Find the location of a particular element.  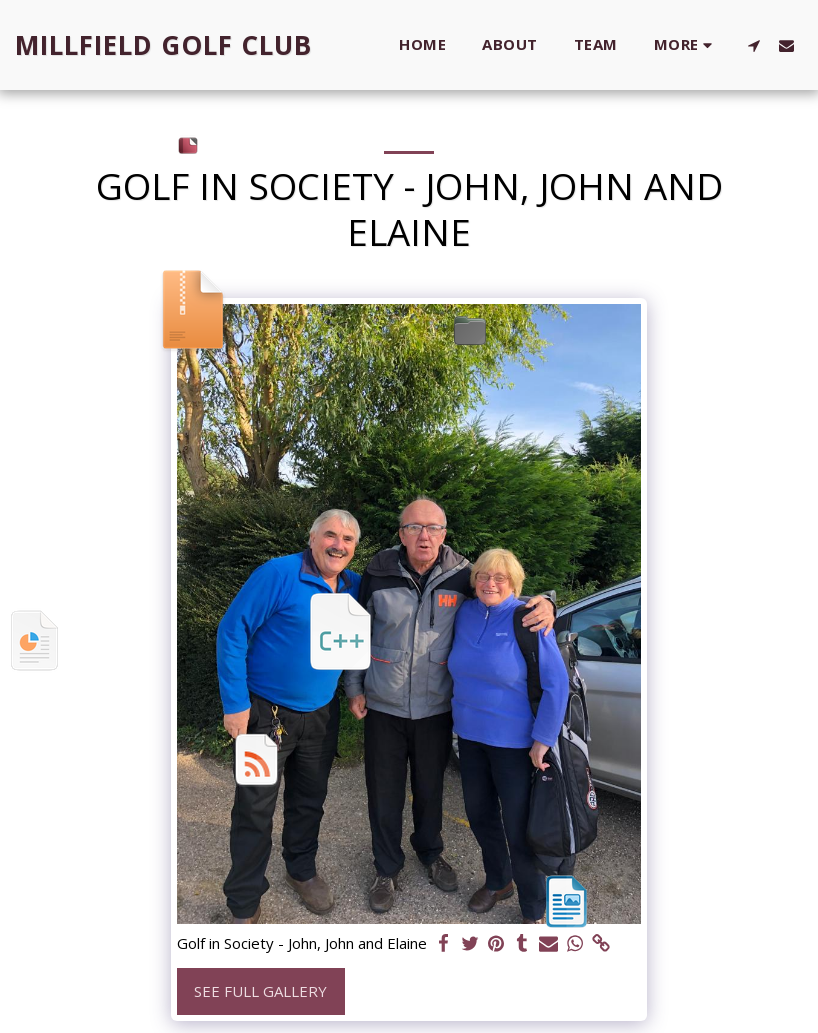

open a folder to view its contents is located at coordinates (470, 330).